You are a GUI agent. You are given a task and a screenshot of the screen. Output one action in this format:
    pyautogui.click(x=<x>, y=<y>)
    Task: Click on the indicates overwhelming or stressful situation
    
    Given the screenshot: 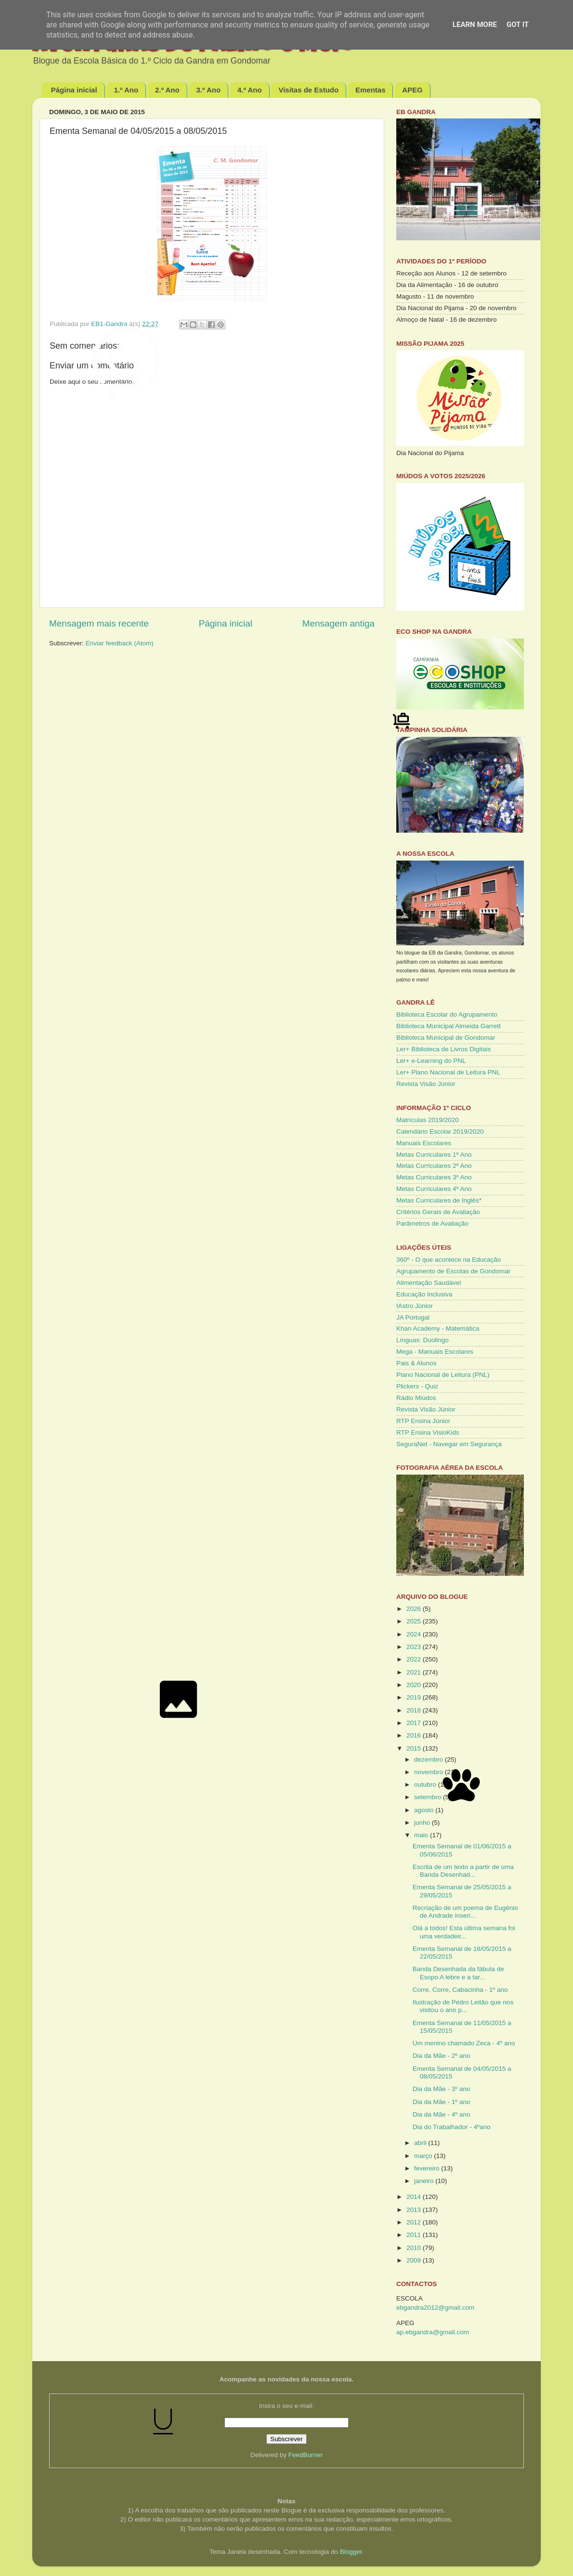 What is the action you would take?
    pyautogui.click(x=126, y=360)
    